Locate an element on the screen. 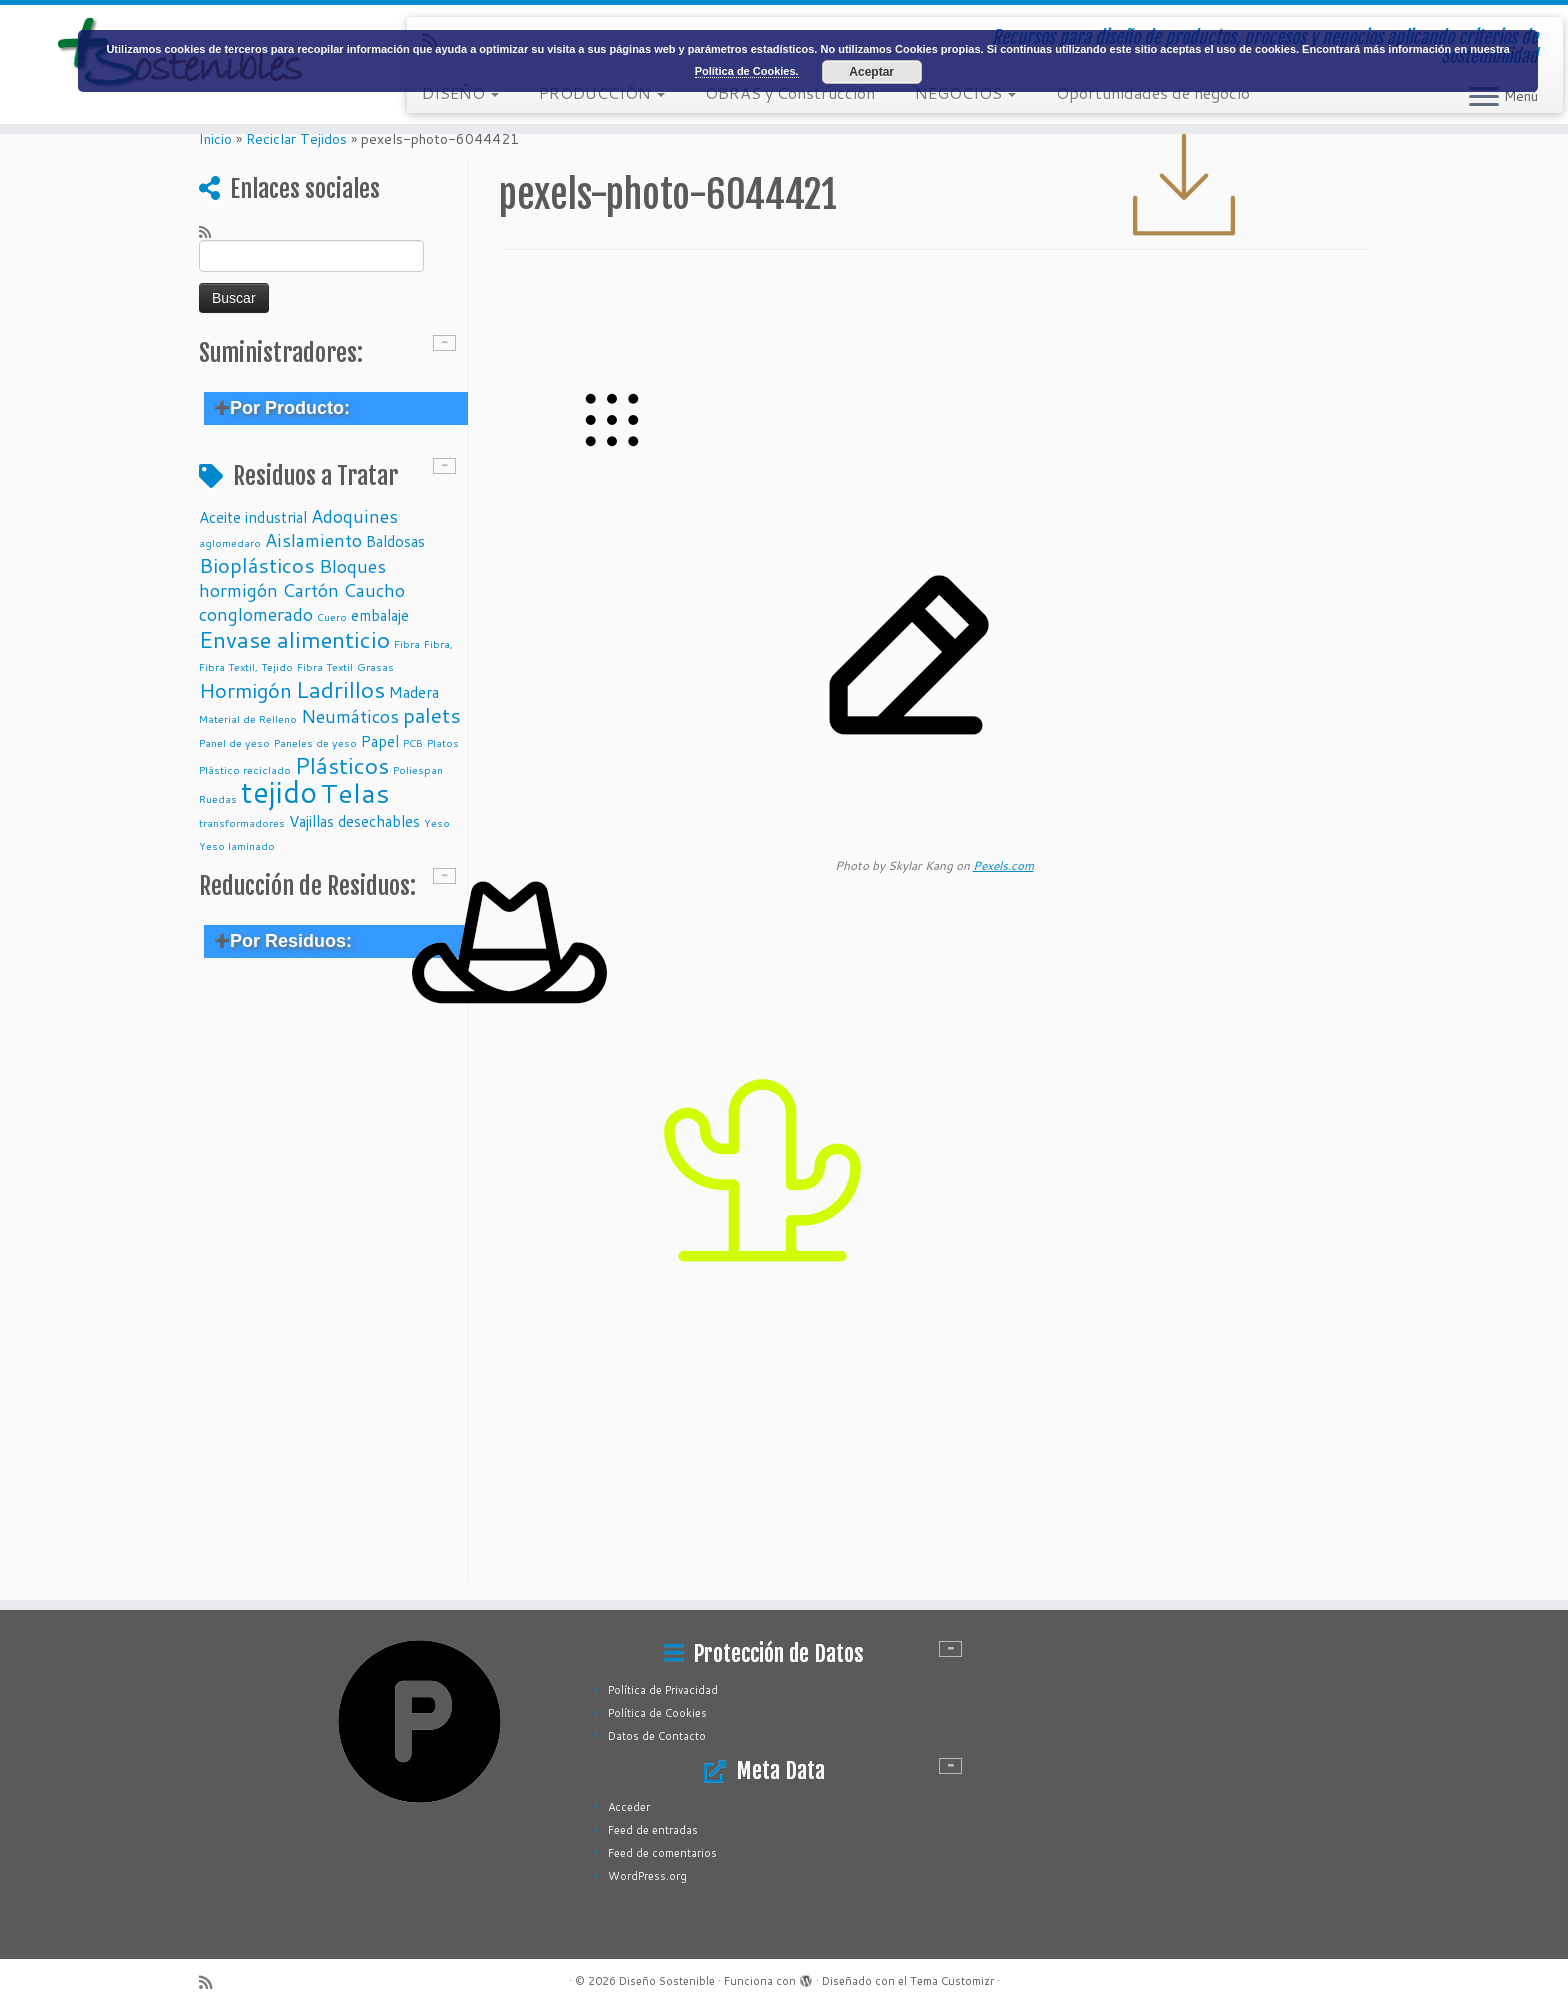 This screenshot has height=2011, width=1568. open app grid or launcher is located at coordinates (612, 420).